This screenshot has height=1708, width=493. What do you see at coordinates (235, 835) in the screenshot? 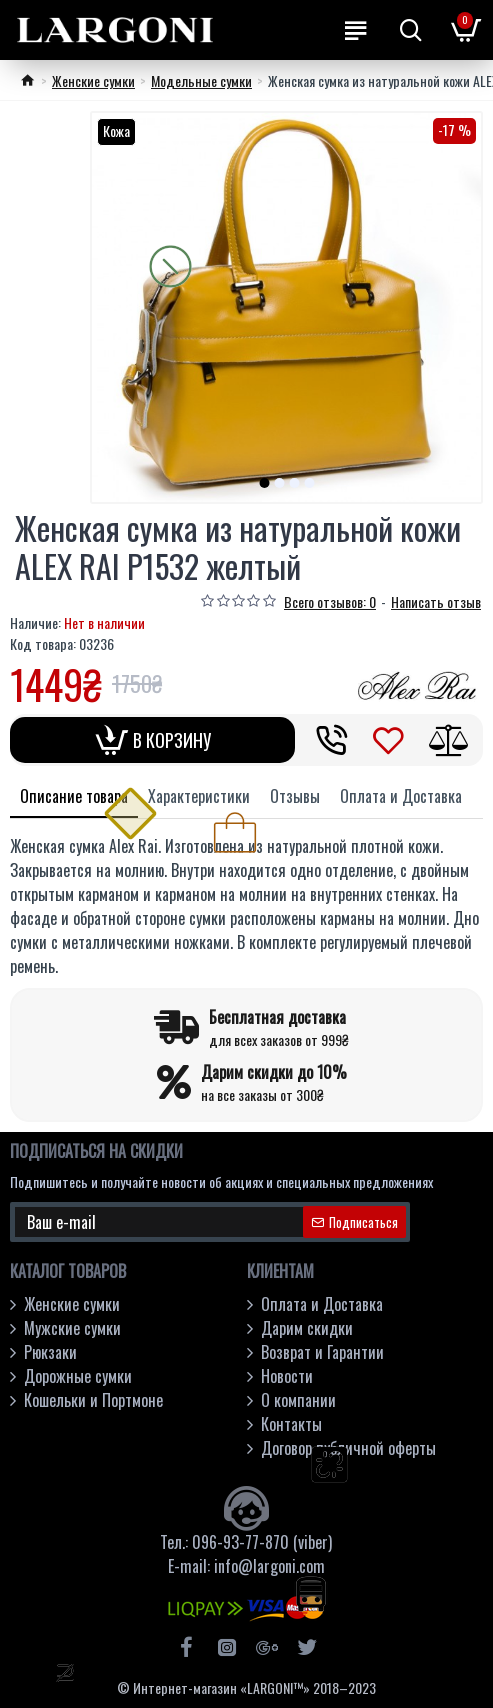
I see `view your shopping bag` at bounding box center [235, 835].